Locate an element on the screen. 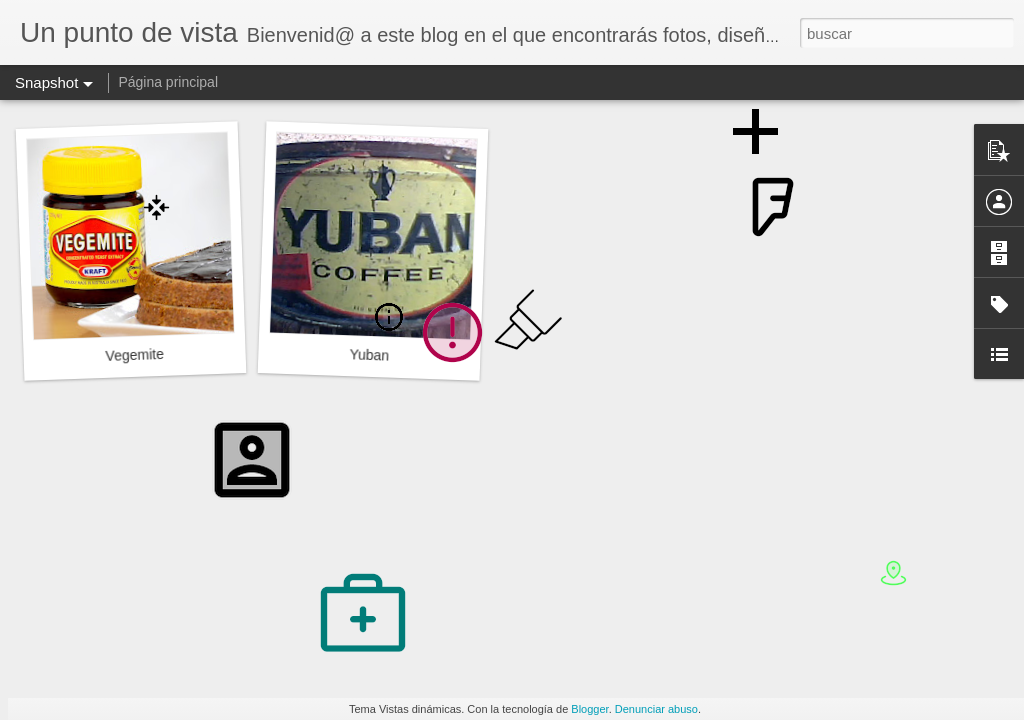  access health or medical resources is located at coordinates (363, 616).